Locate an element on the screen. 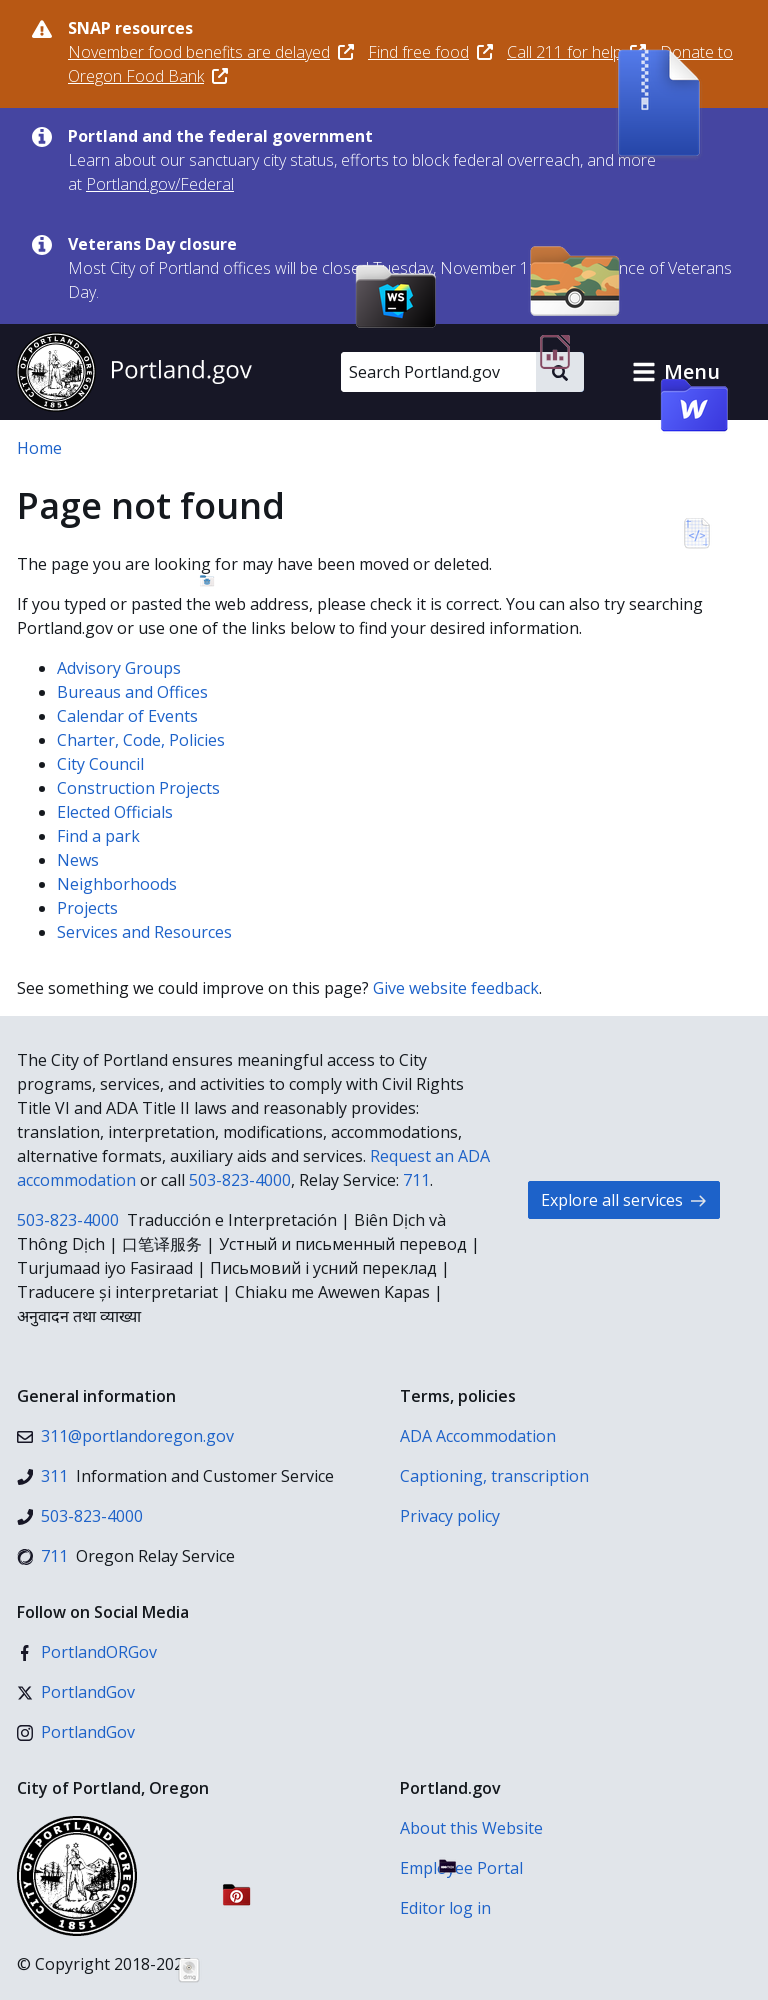 Image resolution: width=768 pixels, height=2000 pixels. folder containing Webflow project files is located at coordinates (694, 407).